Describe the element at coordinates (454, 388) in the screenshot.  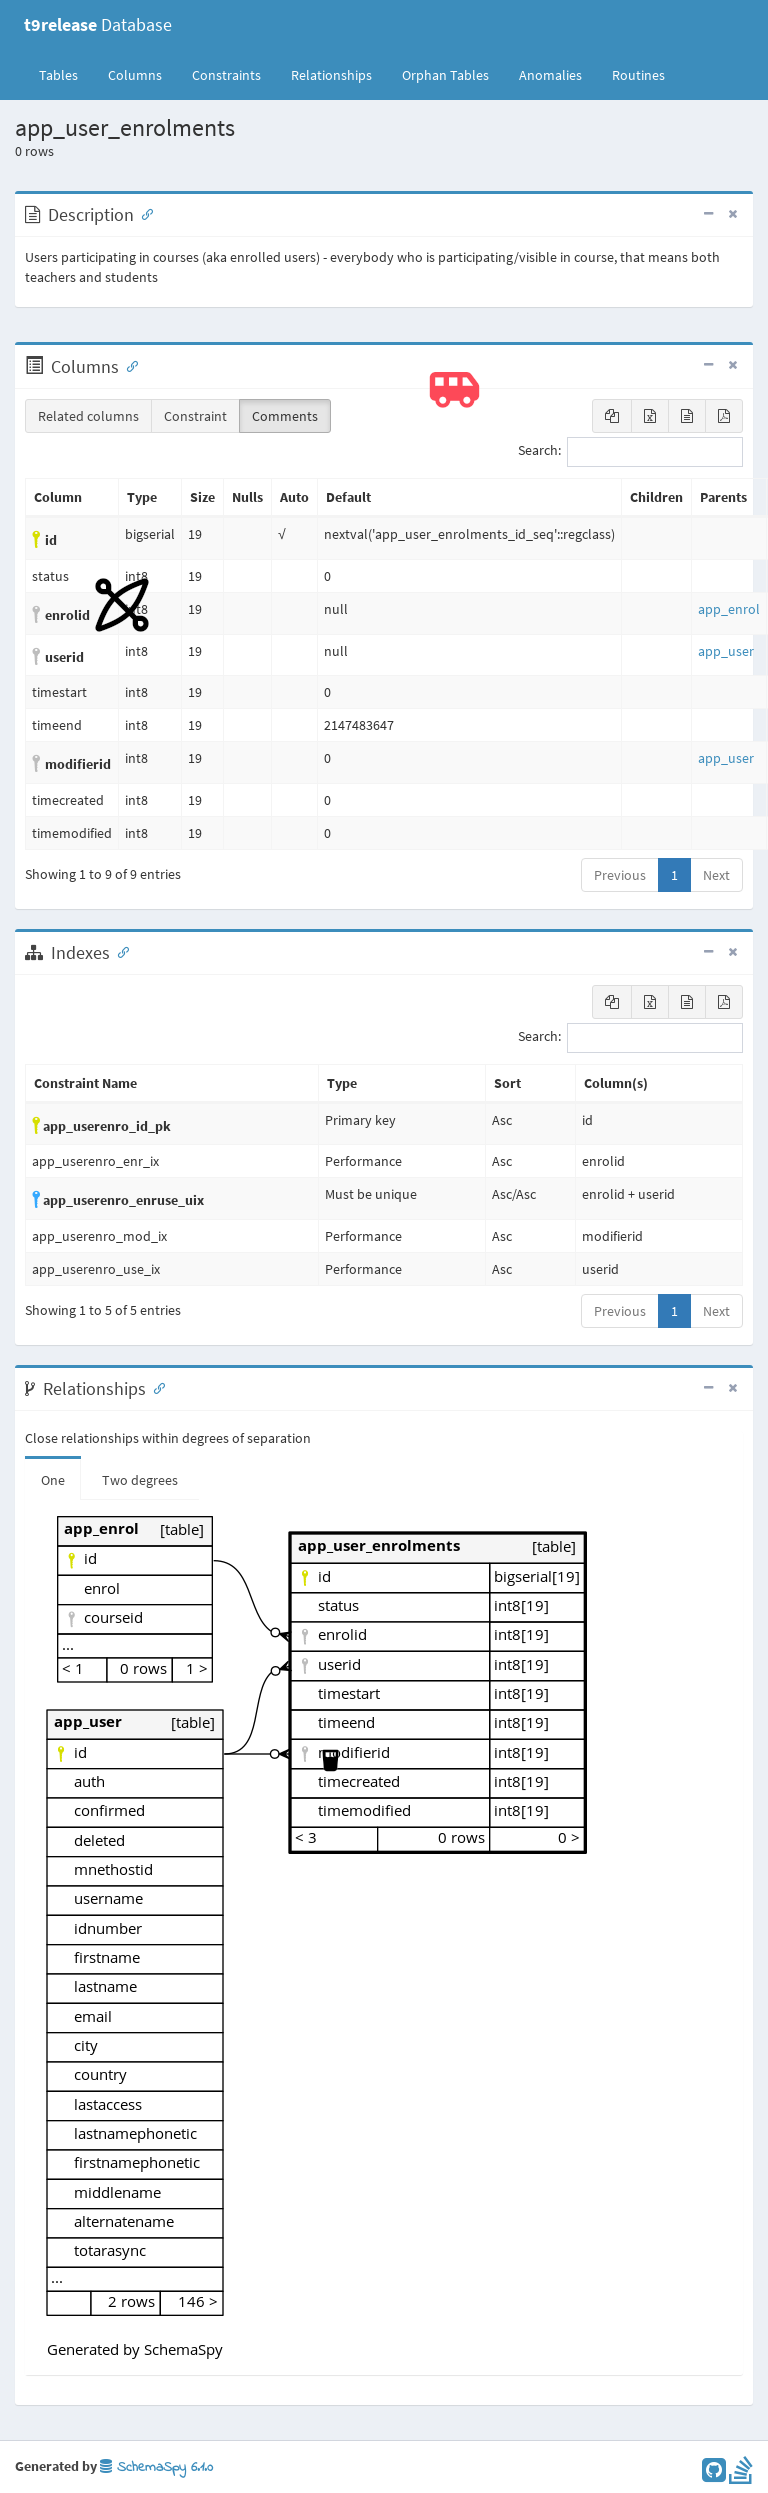
I see `access shuttle or transportation services` at that location.